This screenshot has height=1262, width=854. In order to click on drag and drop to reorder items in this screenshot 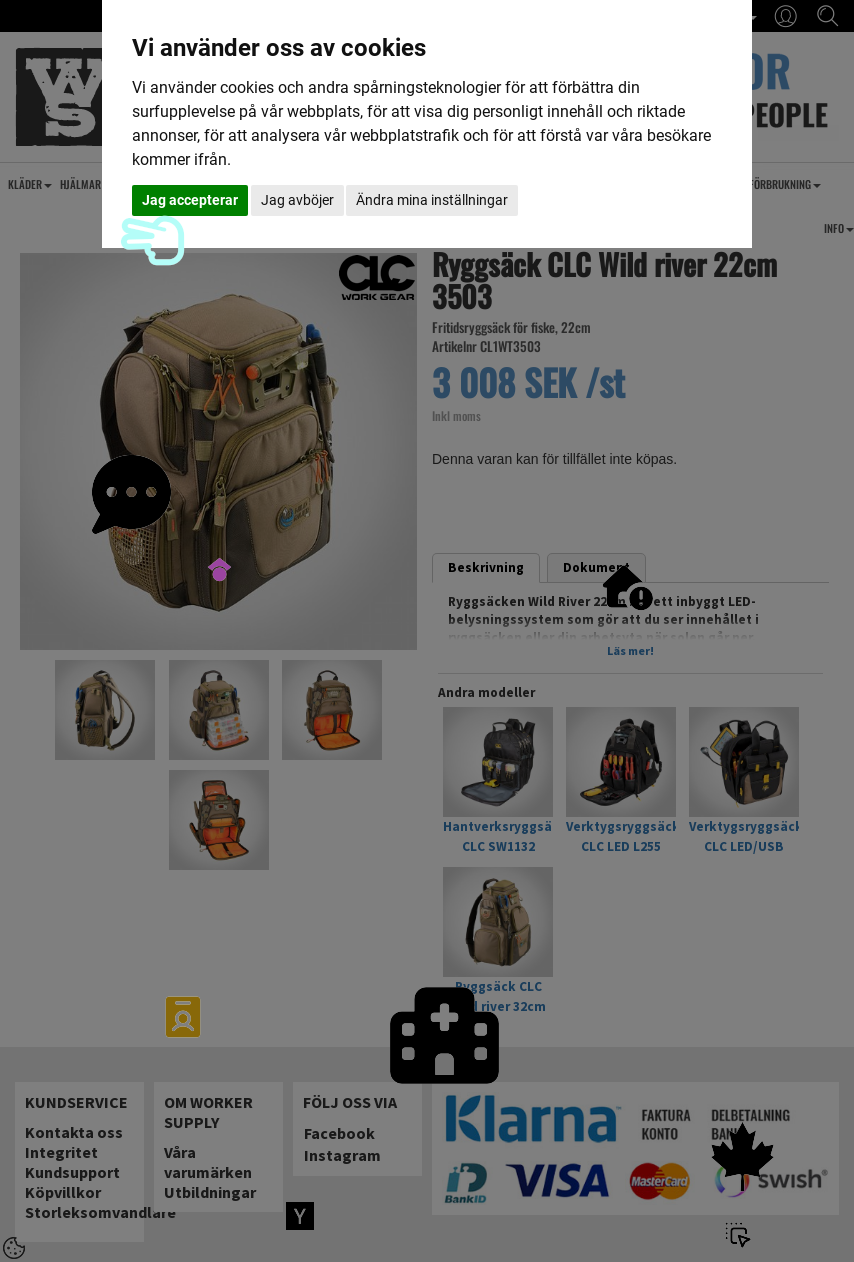, I will do `click(737, 1234)`.